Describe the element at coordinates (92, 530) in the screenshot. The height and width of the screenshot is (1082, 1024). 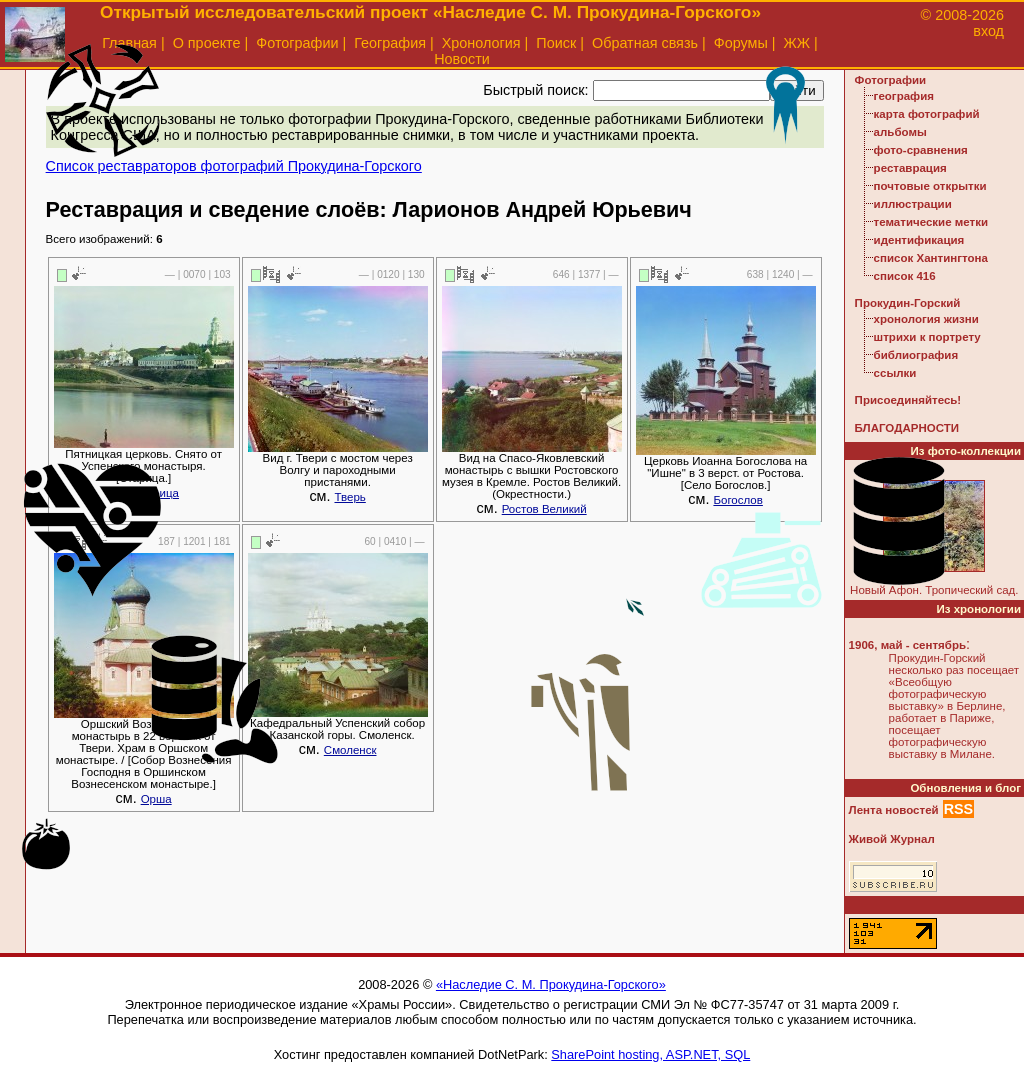
I see `indicates AI or technology-assisted features` at that location.